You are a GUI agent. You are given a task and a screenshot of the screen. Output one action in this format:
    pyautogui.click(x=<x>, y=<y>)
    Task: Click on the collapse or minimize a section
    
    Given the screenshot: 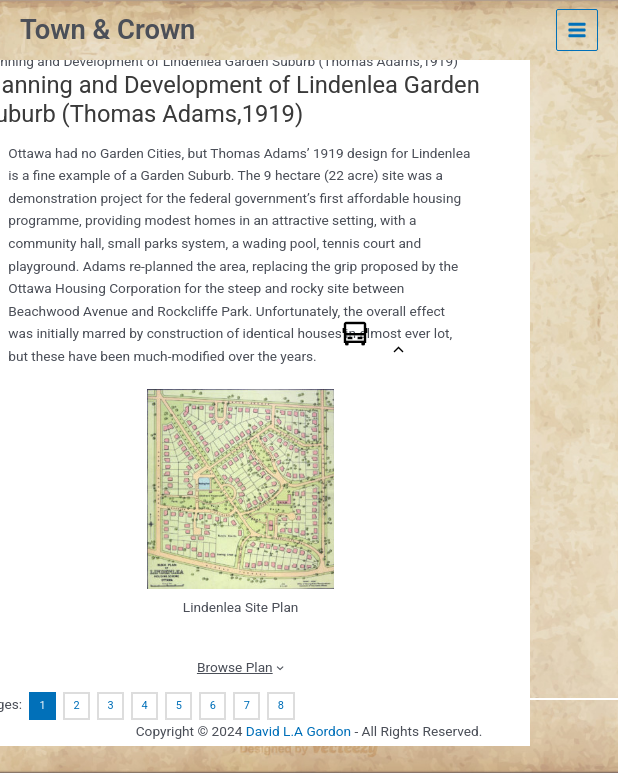 What is the action you would take?
    pyautogui.click(x=398, y=349)
    